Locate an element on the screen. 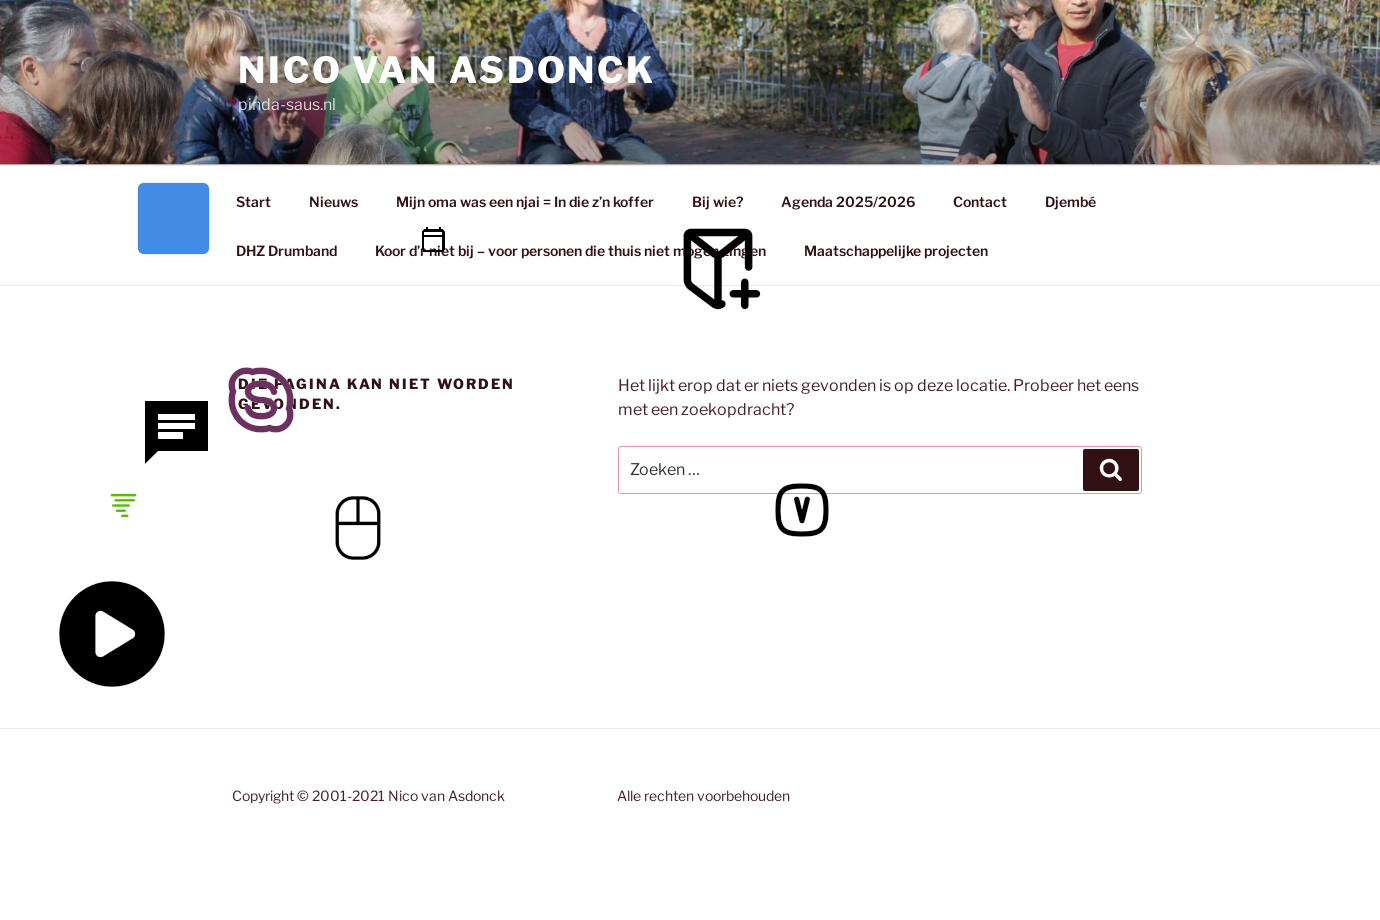 This screenshot has height=920, width=1380. view today's date or calendar is located at coordinates (433, 239).